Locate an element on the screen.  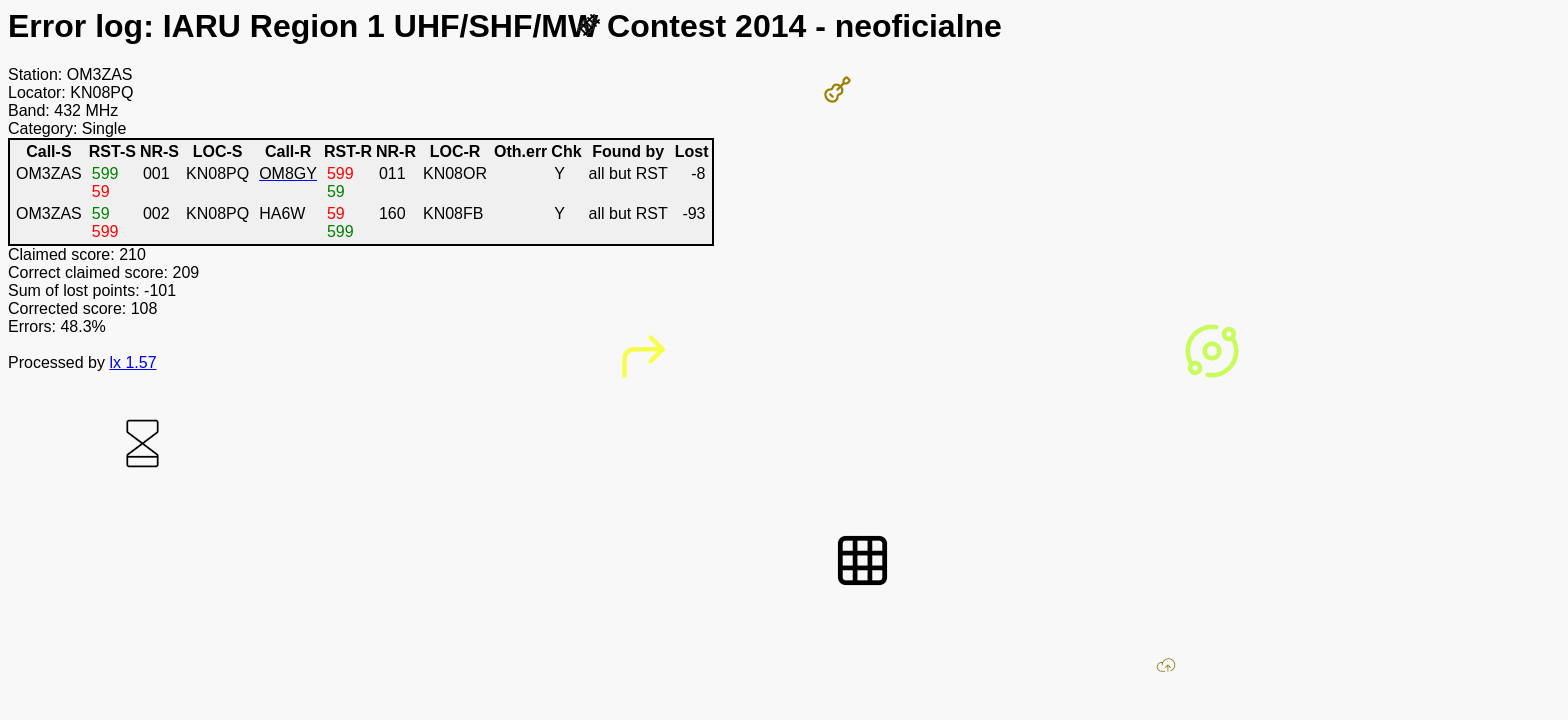
indicates time is running low is located at coordinates (142, 443).